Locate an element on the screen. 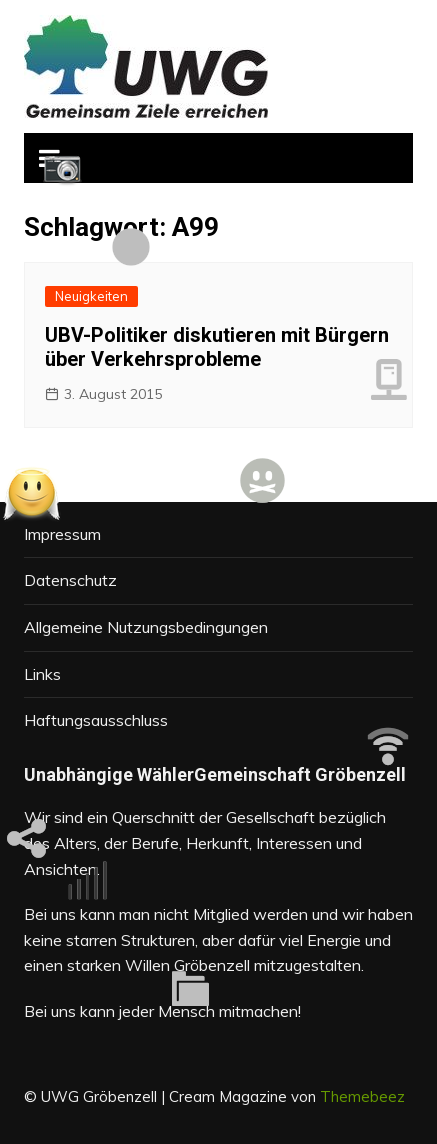 The height and width of the screenshot is (1144, 437). access network server settings is located at coordinates (391, 379).